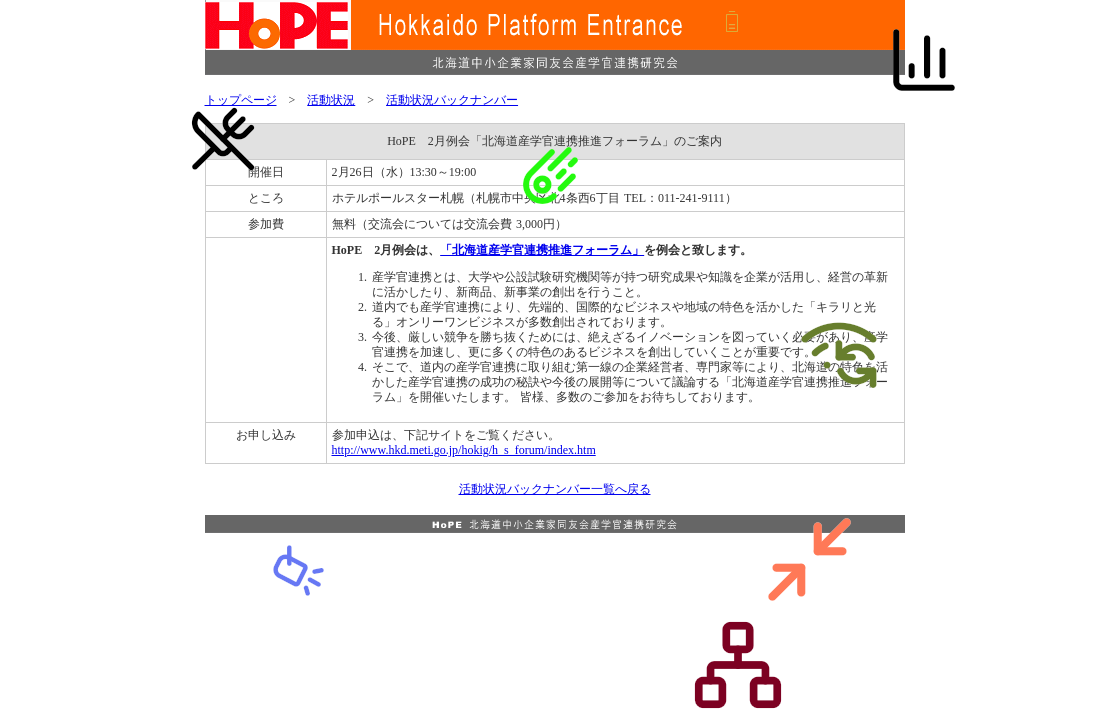  I want to click on view network topology or connections, so click(738, 665).